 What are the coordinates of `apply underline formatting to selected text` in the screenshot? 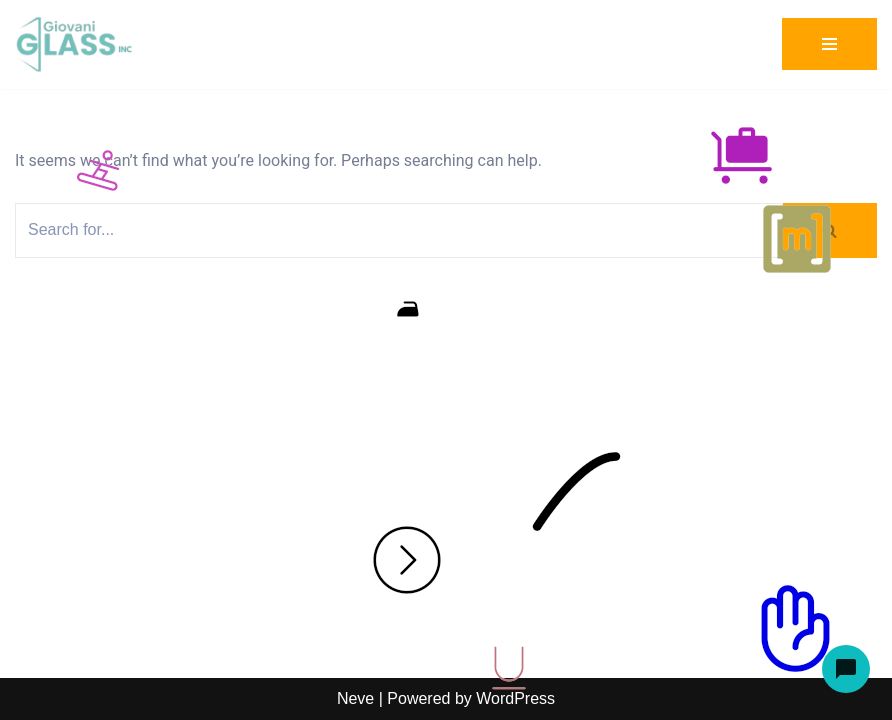 It's located at (509, 665).